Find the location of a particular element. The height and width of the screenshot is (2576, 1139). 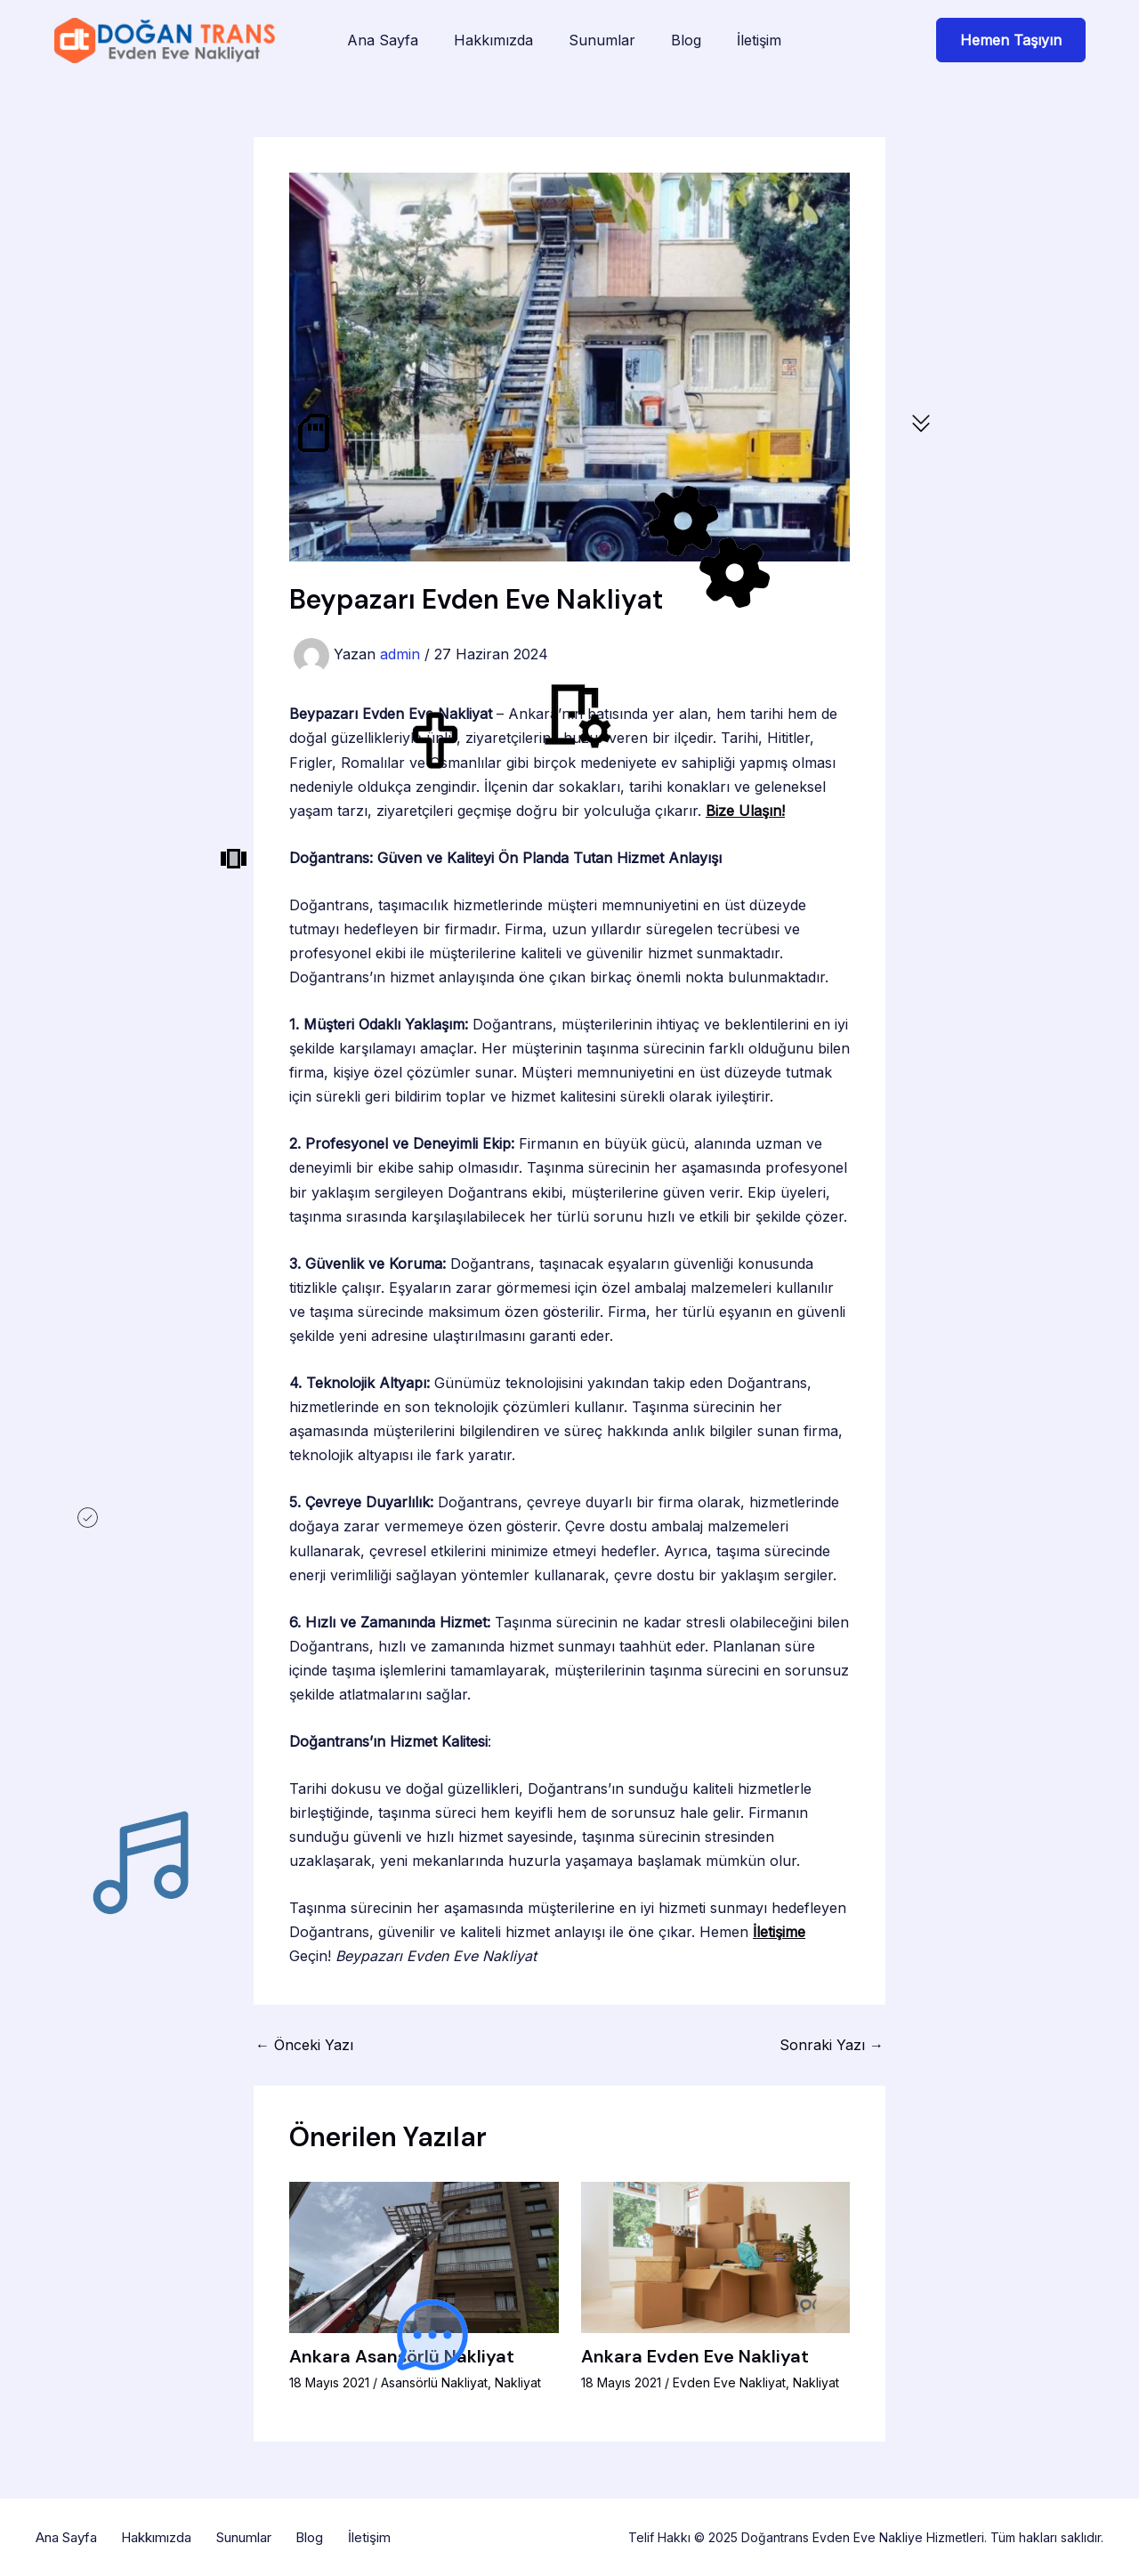

expand content or show more items is located at coordinates (921, 423).